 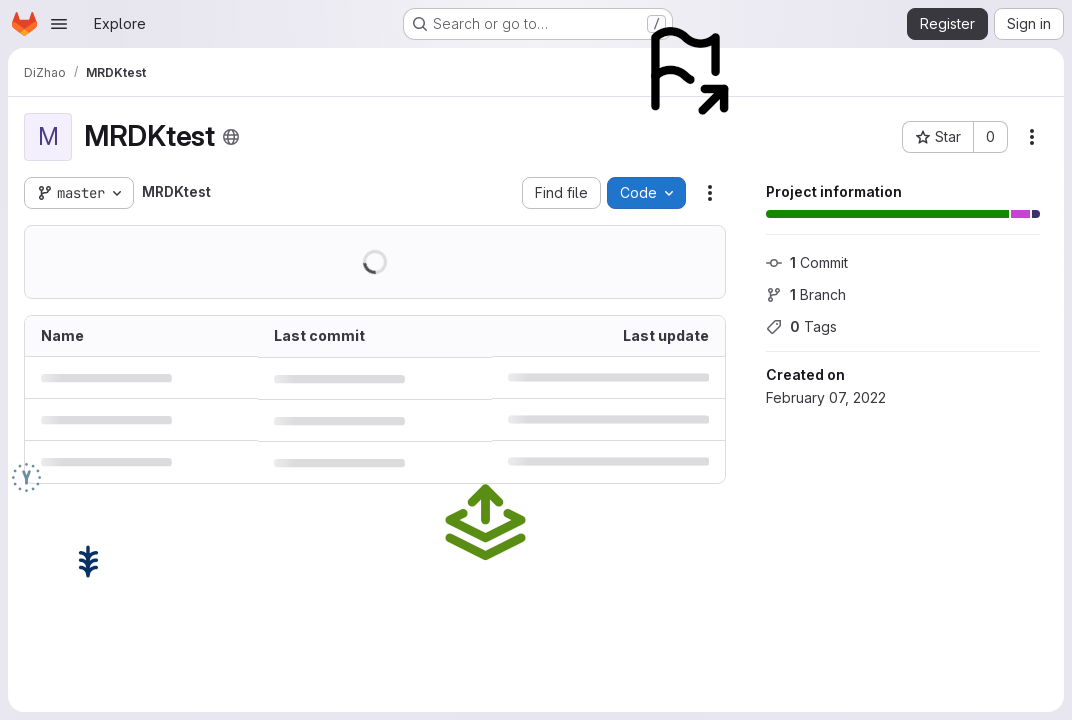 What do you see at coordinates (88, 562) in the screenshot?
I see `view growth metrics or analytics` at bounding box center [88, 562].